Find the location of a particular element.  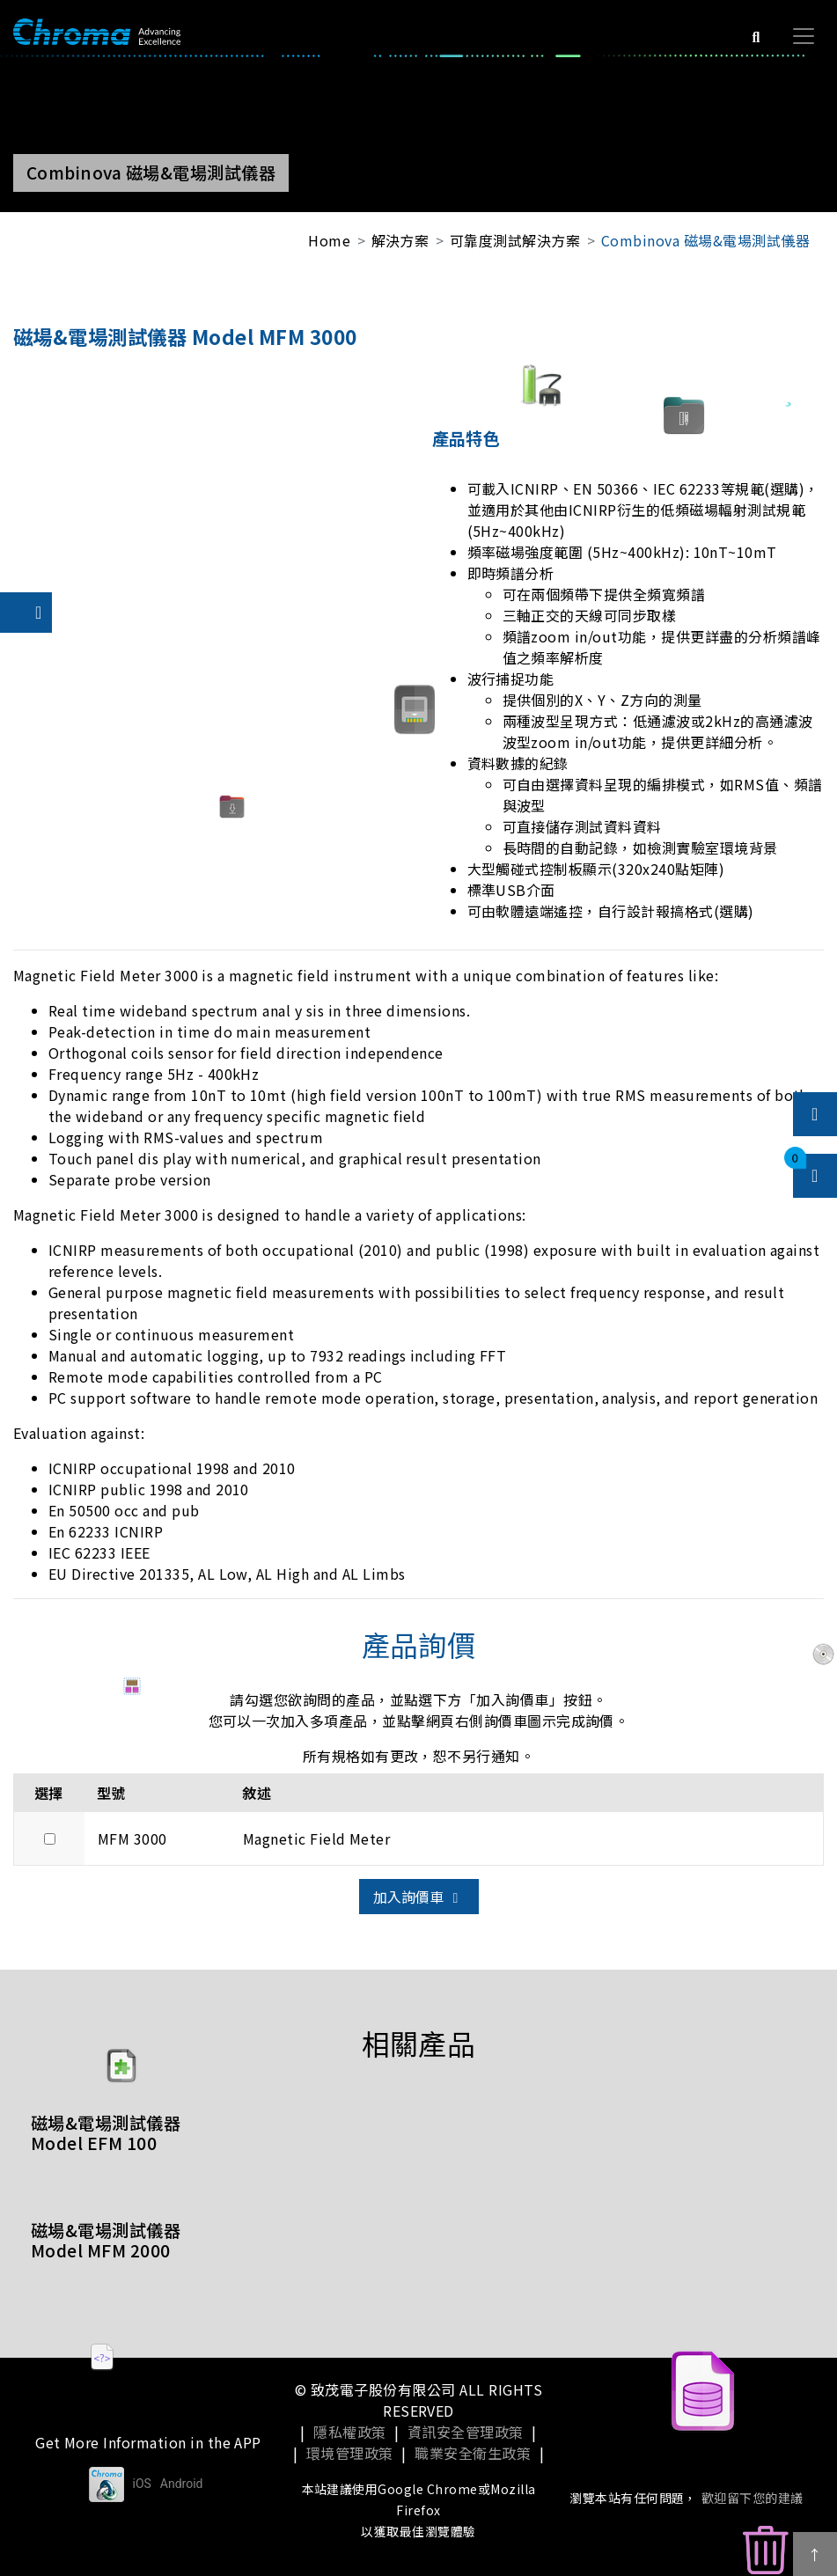

battery fully charged and connected to power is located at coordinates (540, 384).